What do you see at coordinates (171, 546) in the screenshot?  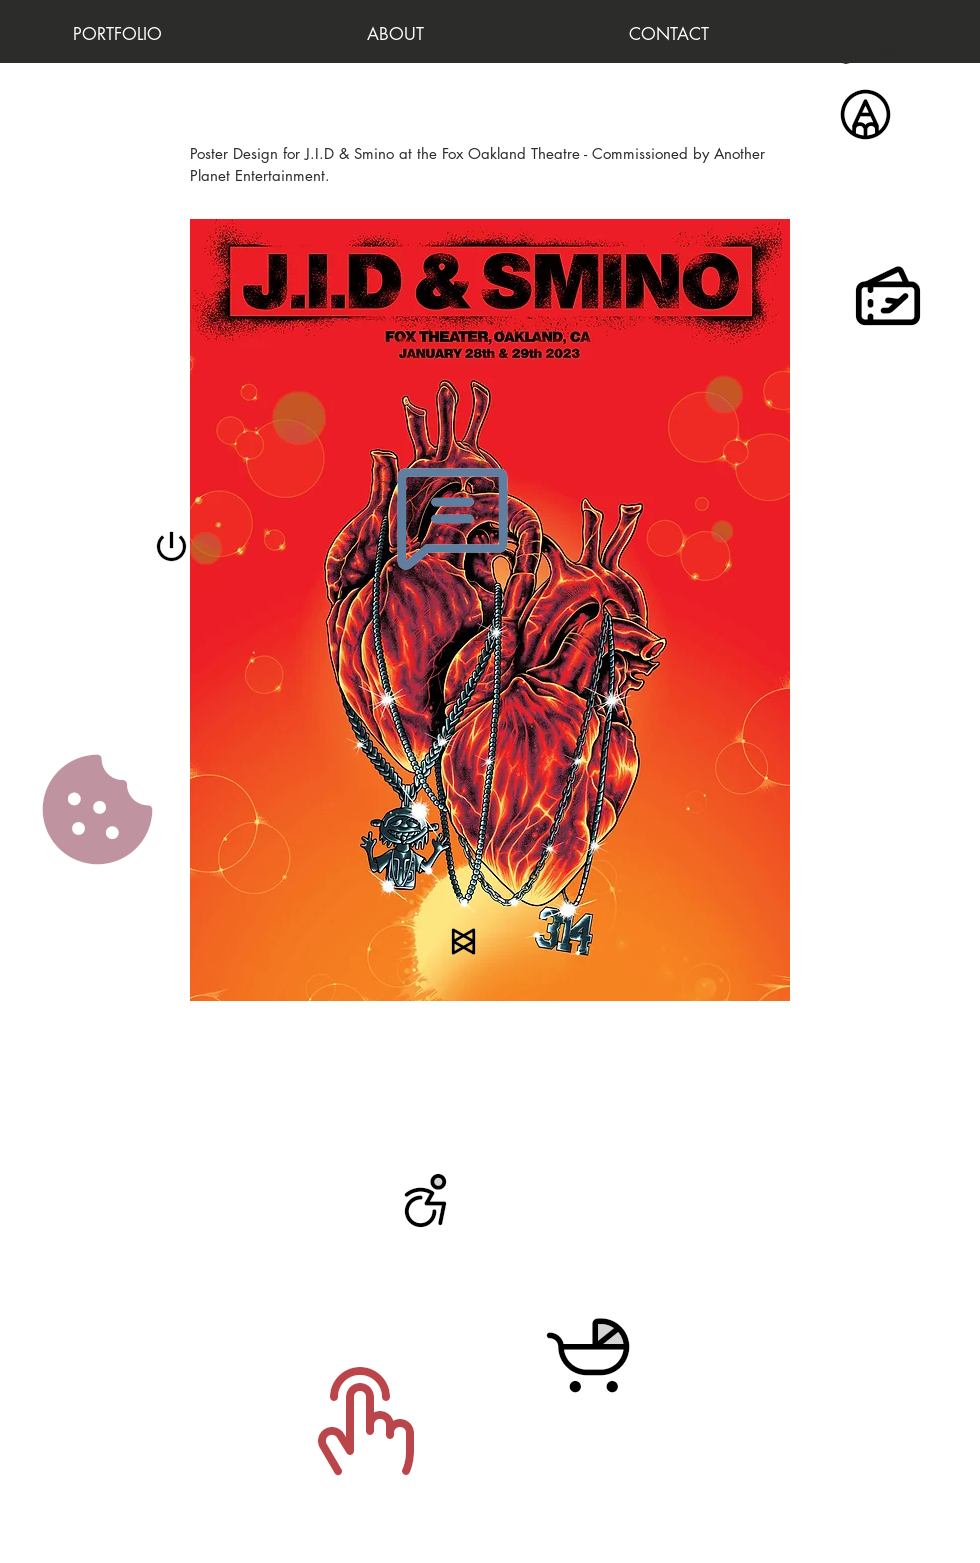 I see `power on or off the device` at bounding box center [171, 546].